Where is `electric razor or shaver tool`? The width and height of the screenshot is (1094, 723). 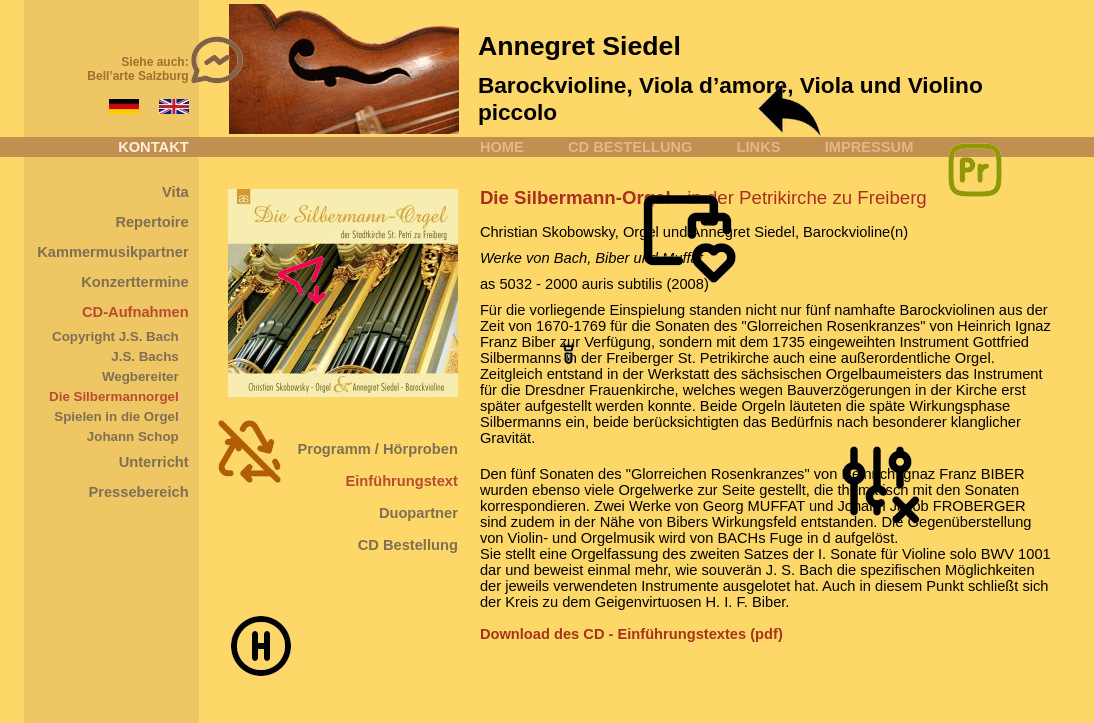 electric razor or shaver tool is located at coordinates (568, 353).